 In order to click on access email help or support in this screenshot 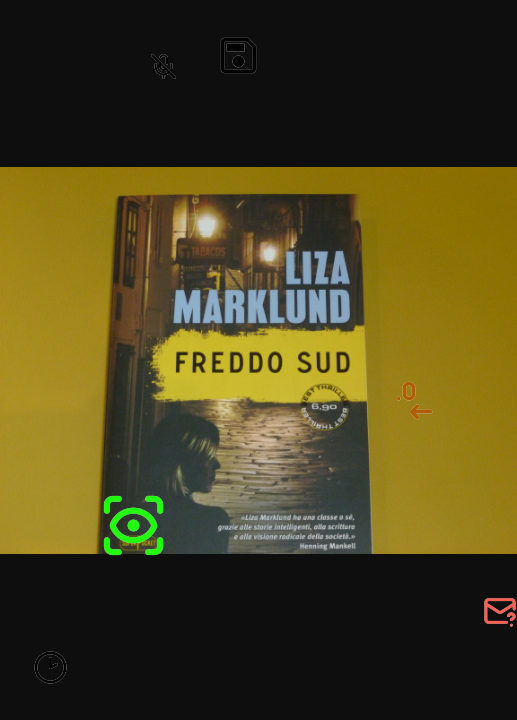, I will do `click(500, 611)`.